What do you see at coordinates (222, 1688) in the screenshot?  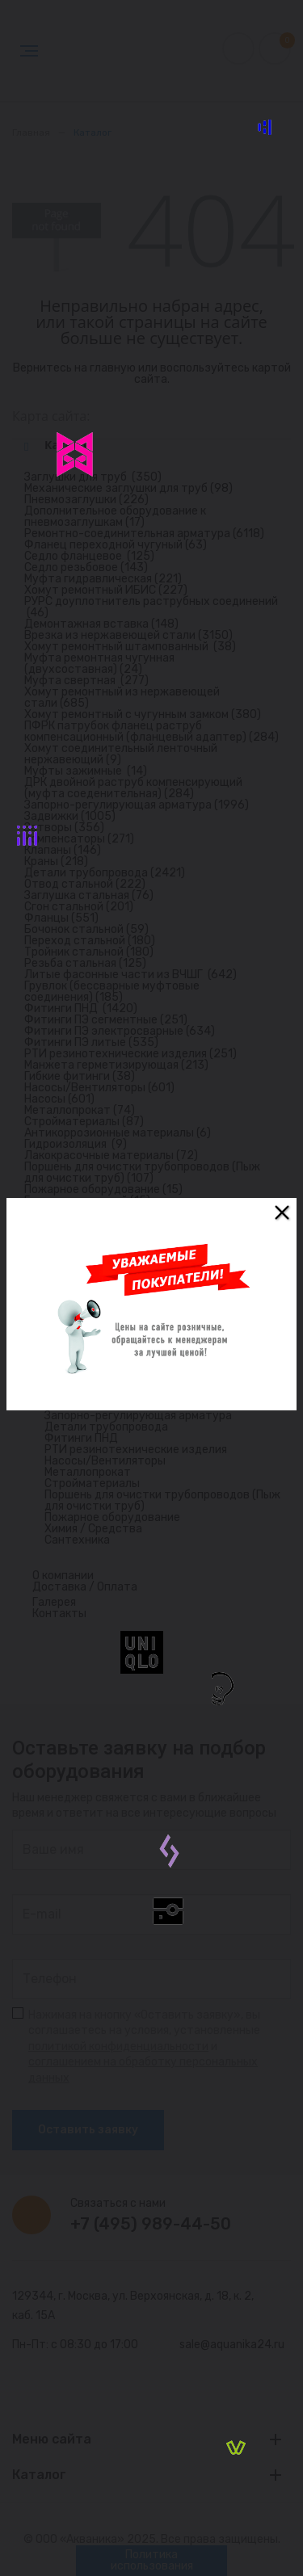 I see `open jabber messaging app` at bounding box center [222, 1688].